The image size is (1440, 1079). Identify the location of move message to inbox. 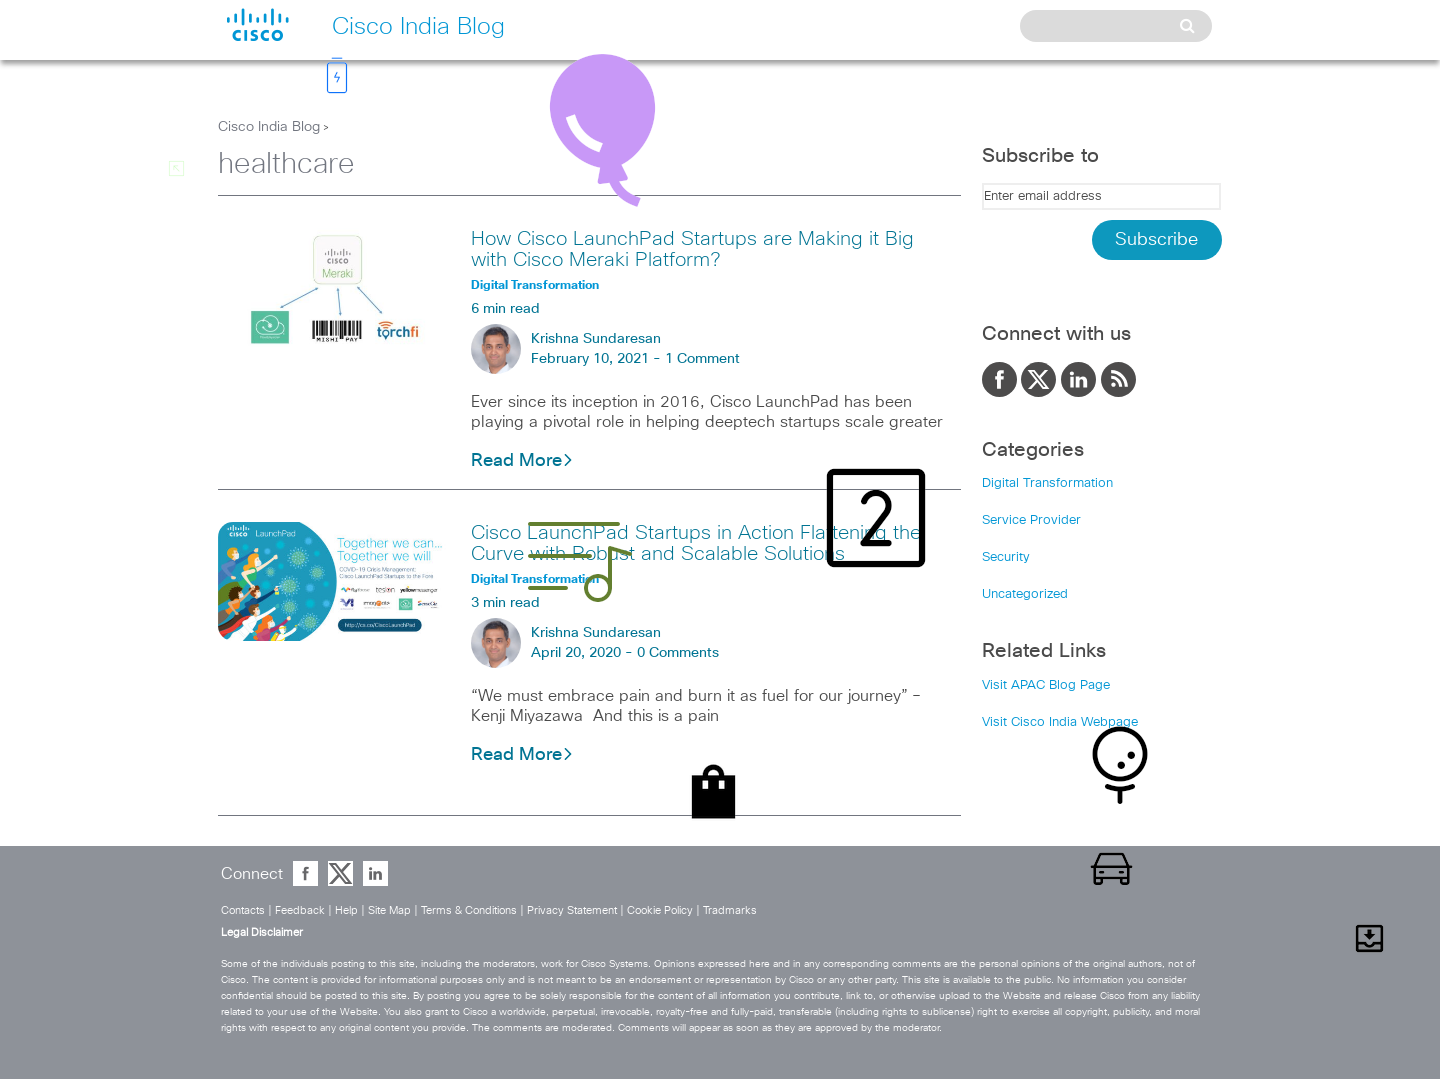
(1369, 938).